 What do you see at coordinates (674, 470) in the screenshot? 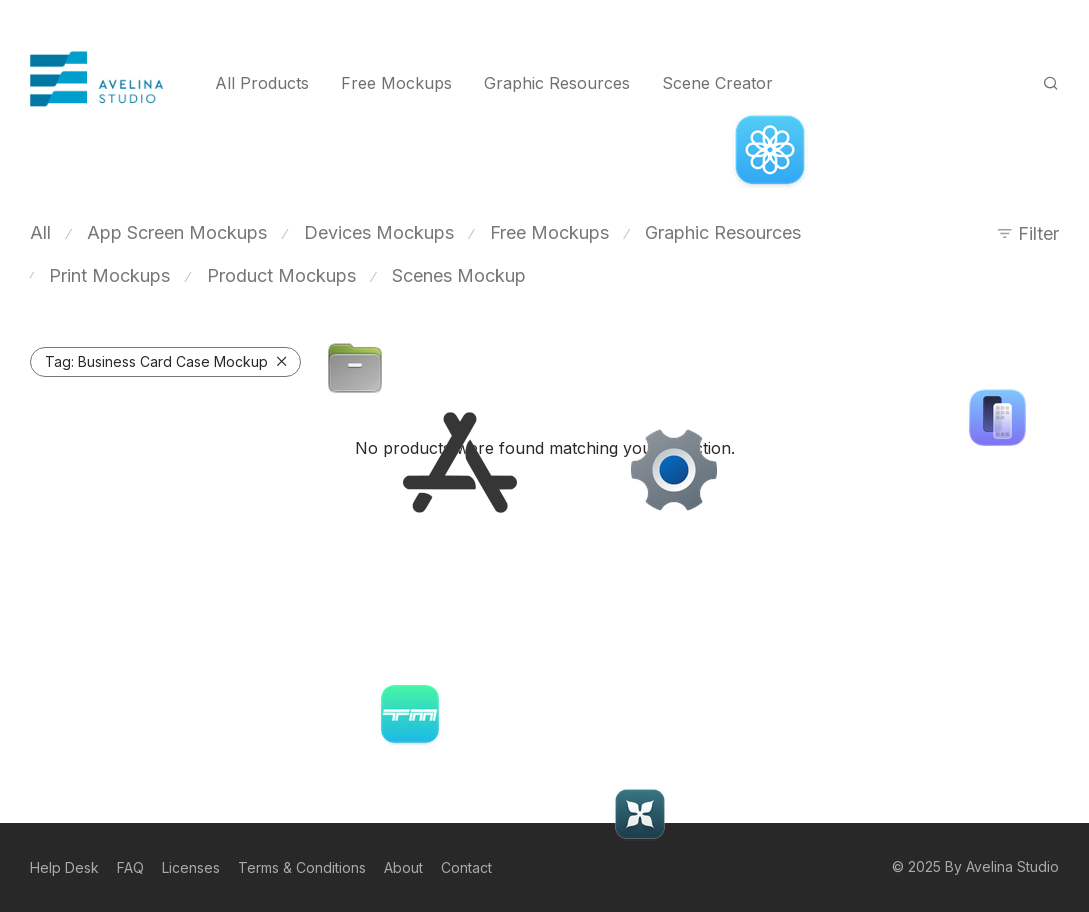
I see `open windows settings` at bounding box center [674, 470].